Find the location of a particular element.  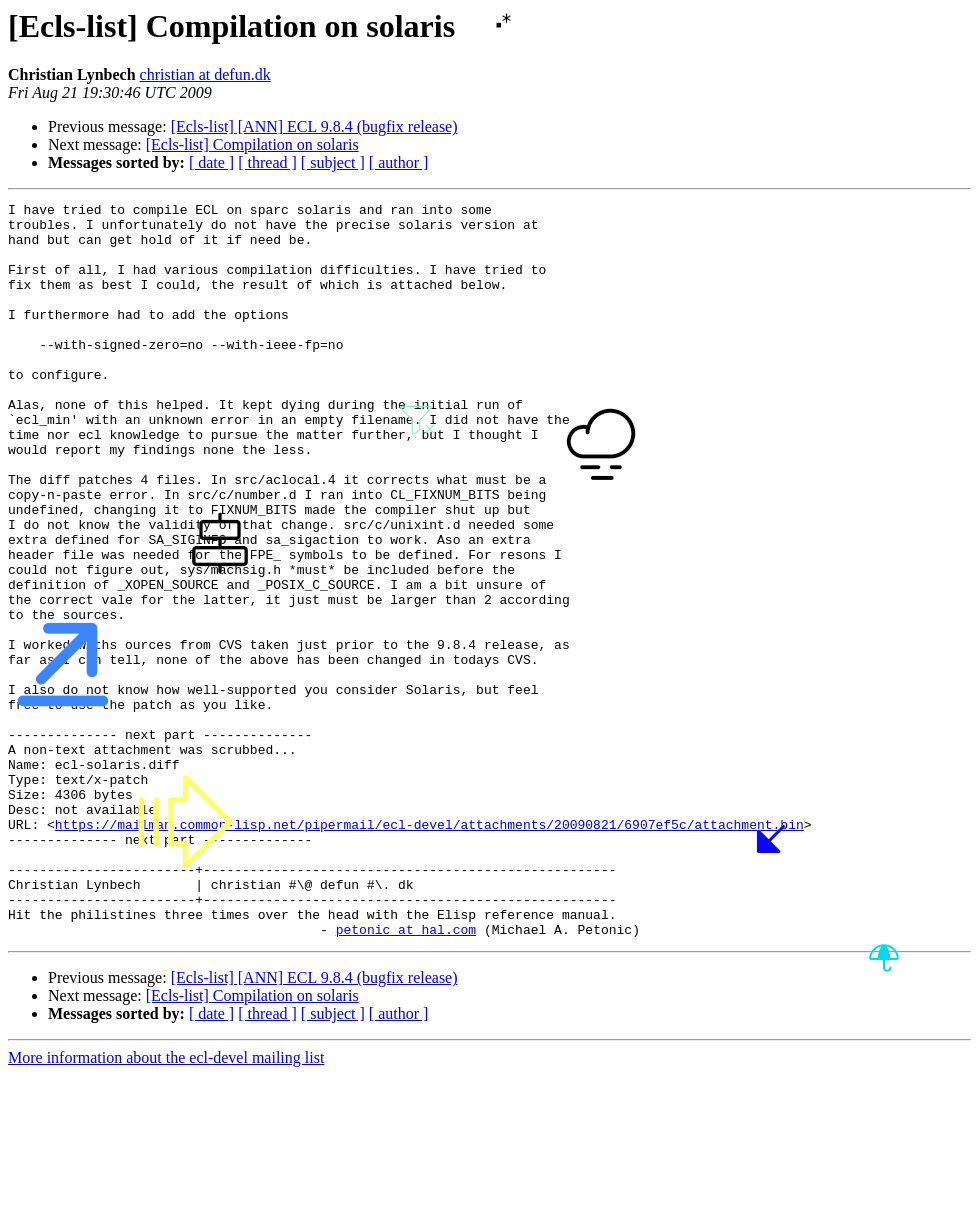

toggle regular expression search mode is located at coordinates (503, 20).